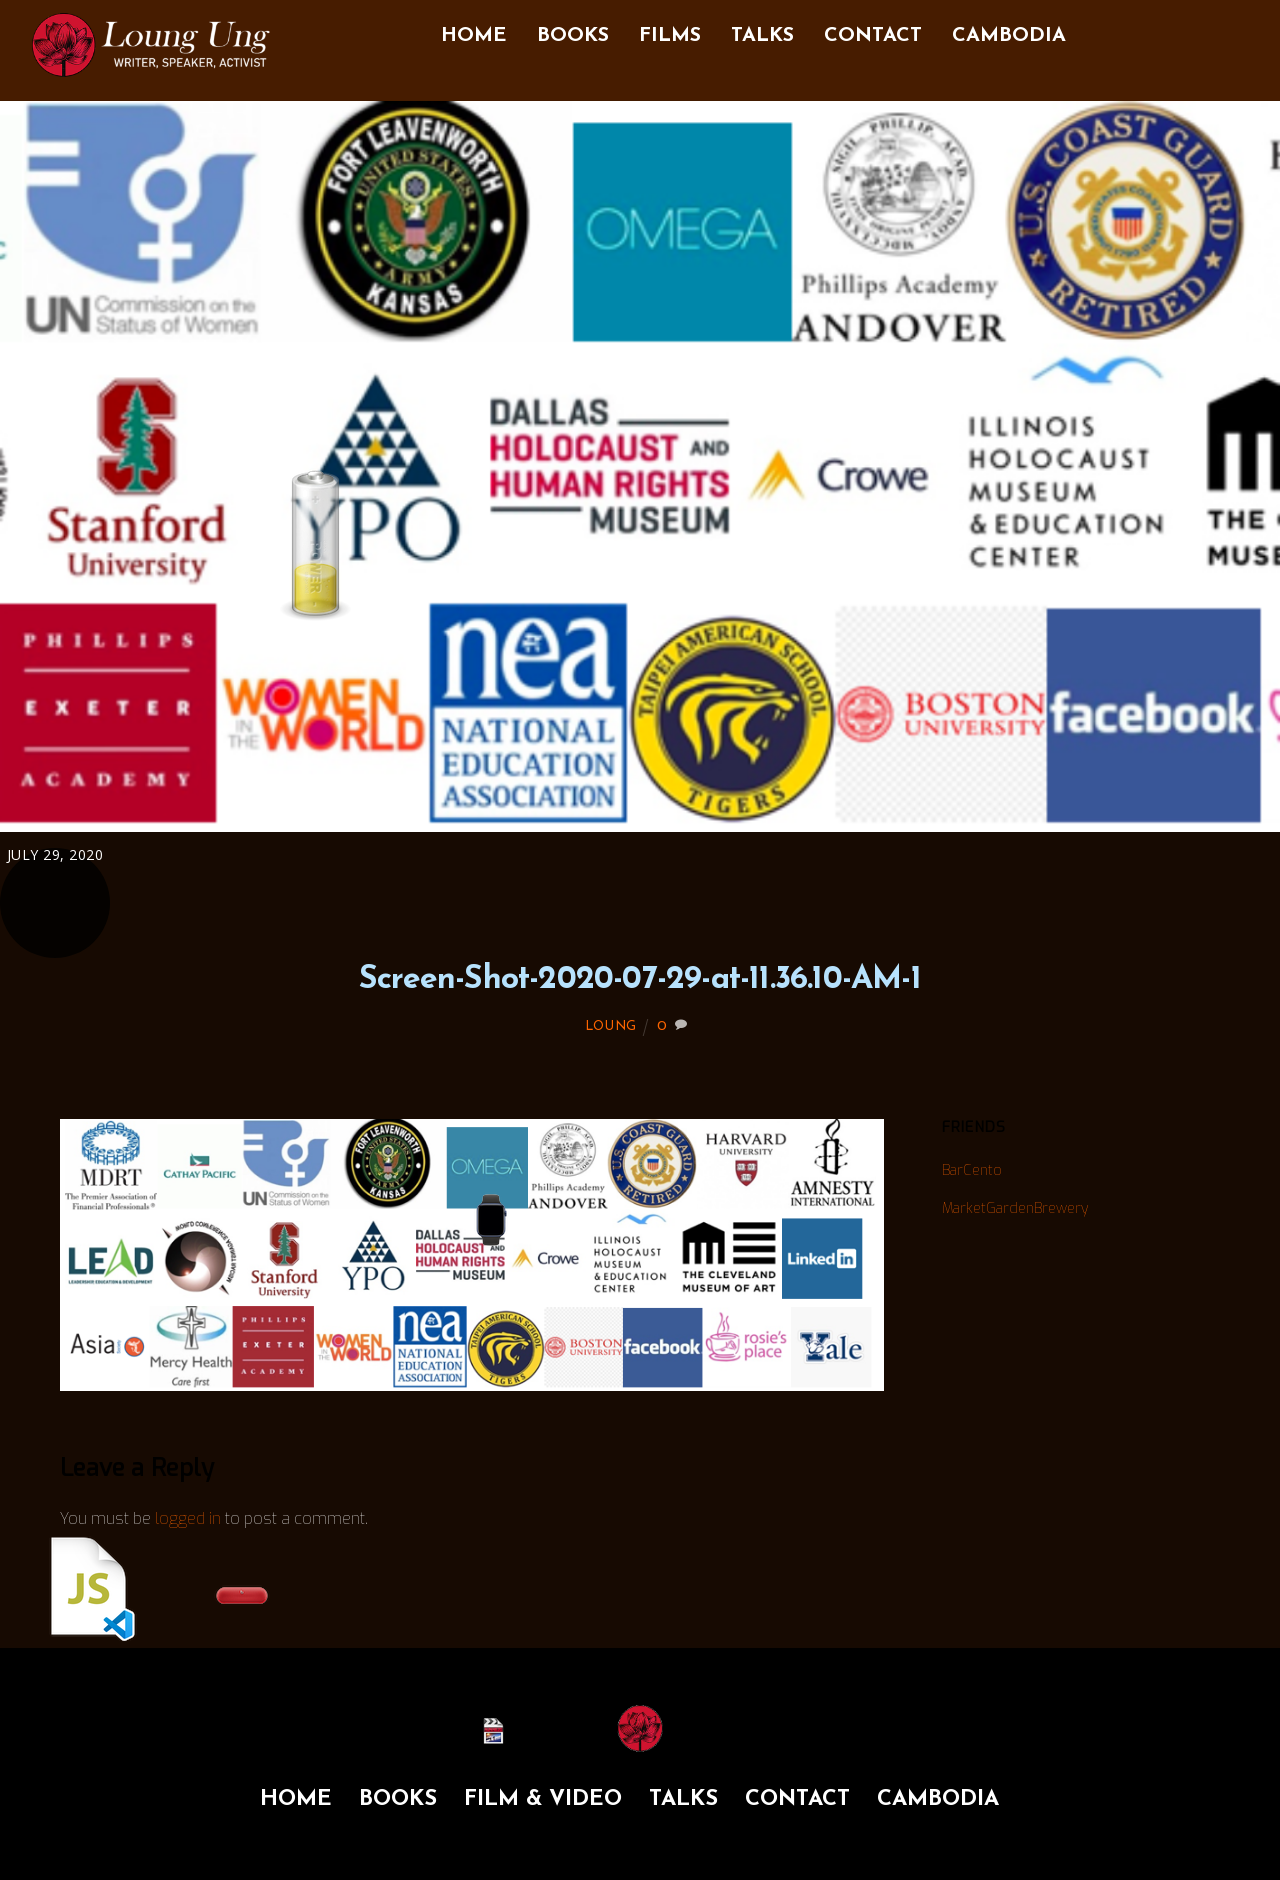 This screenshot has height=1880, width=1280. Describe the element at coordinates (491, 1220) in the screenshot. I see `apple watch series 6 device icon` at that location.